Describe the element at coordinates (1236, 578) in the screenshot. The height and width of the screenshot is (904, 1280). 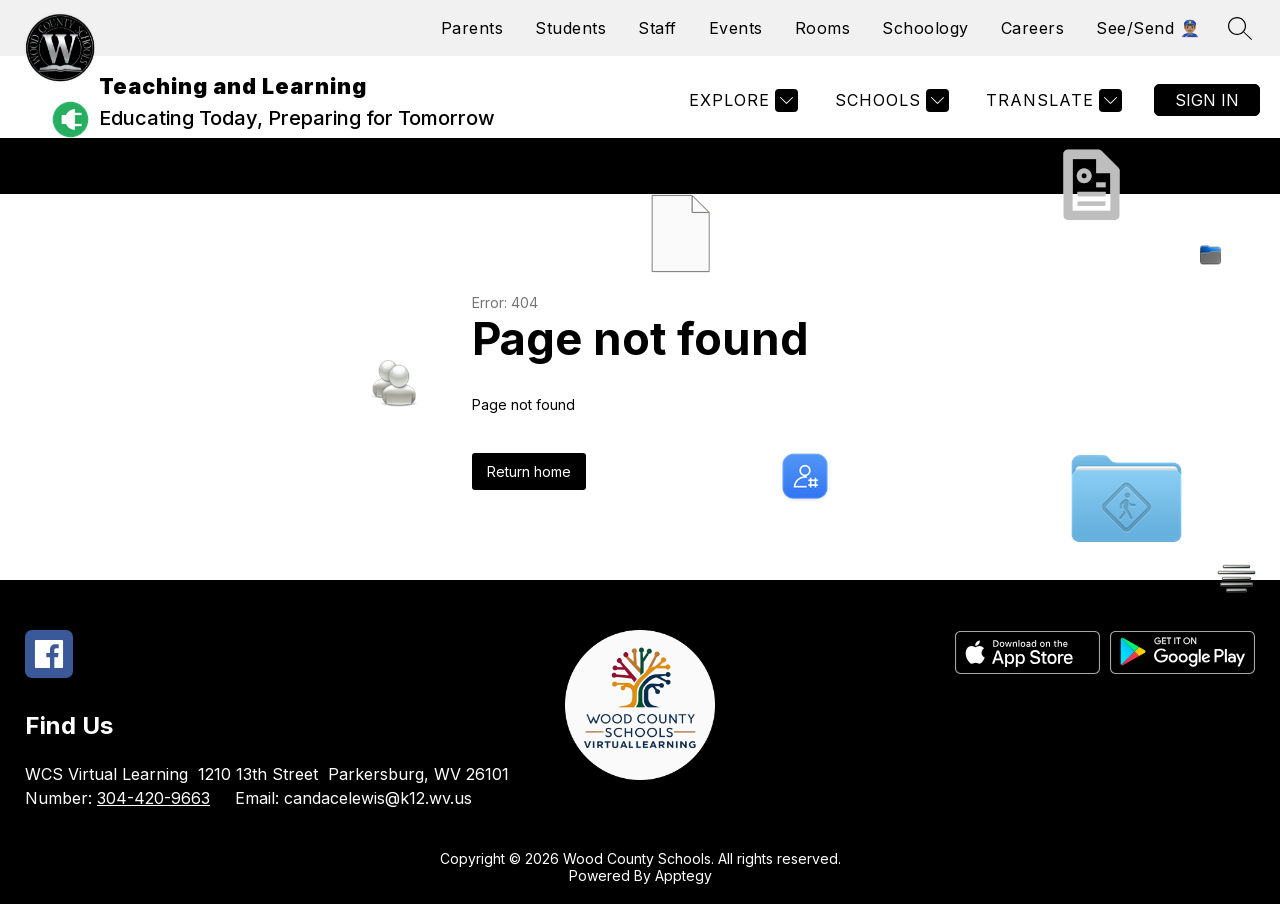
I see `center align text` at that location.